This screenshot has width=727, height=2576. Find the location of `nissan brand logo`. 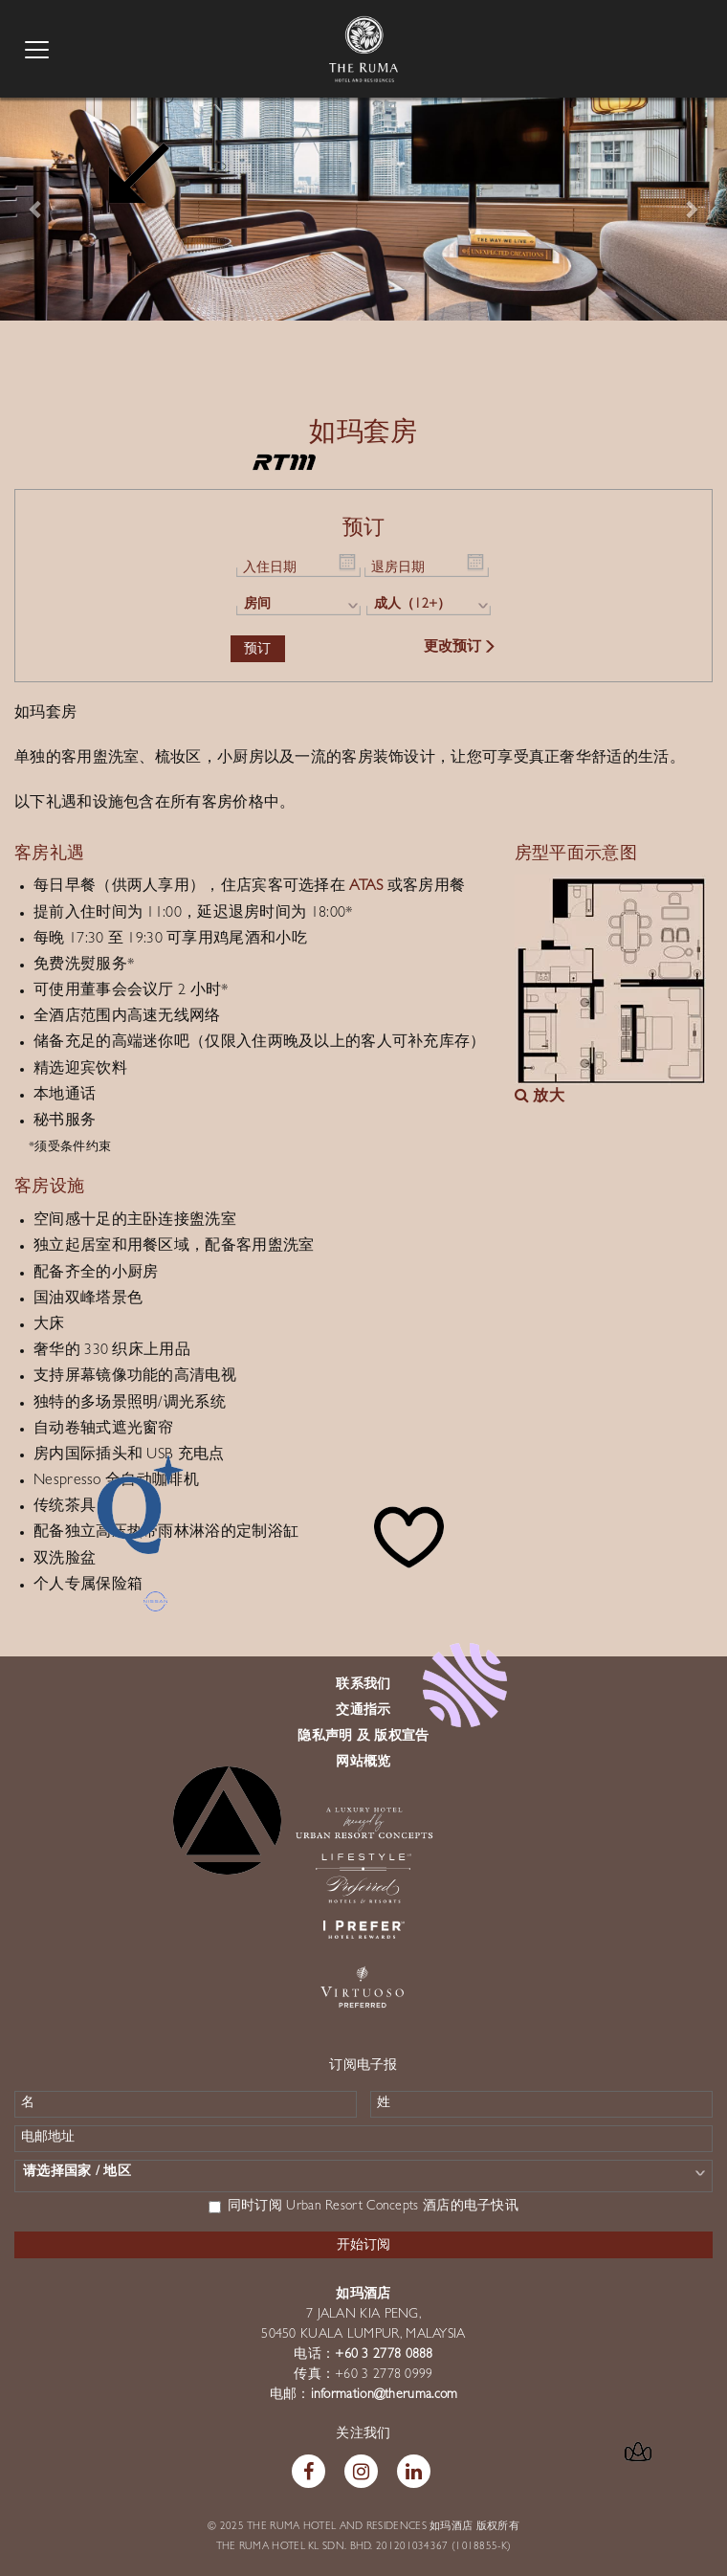

nissan brand logo is located at coordinates (155, 1601).